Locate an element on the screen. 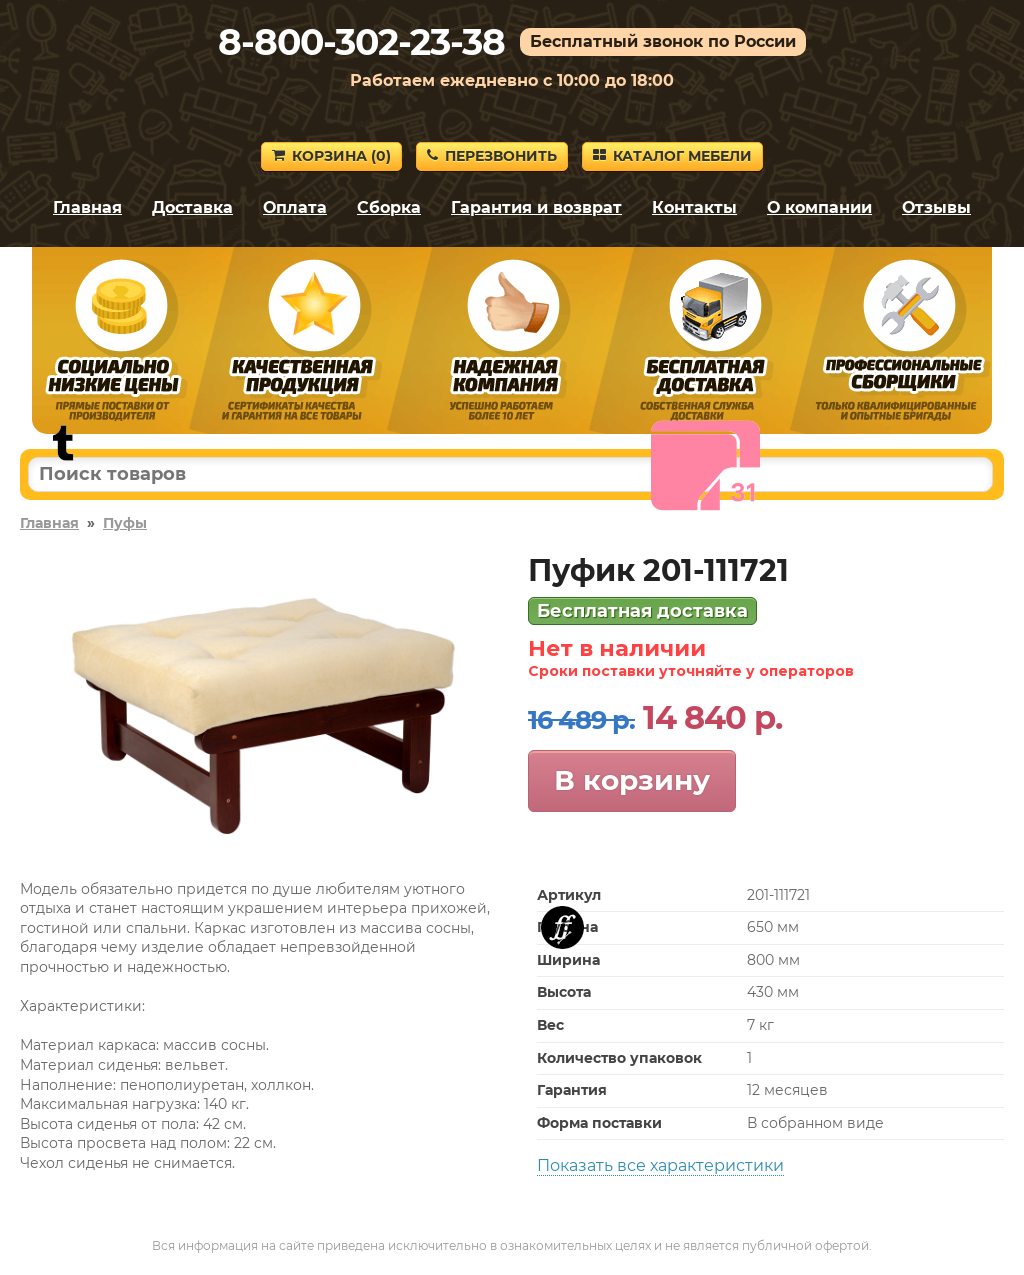 The image size is (1024, 1275). open Proton Calendar app is located at coordinates (705, 465).